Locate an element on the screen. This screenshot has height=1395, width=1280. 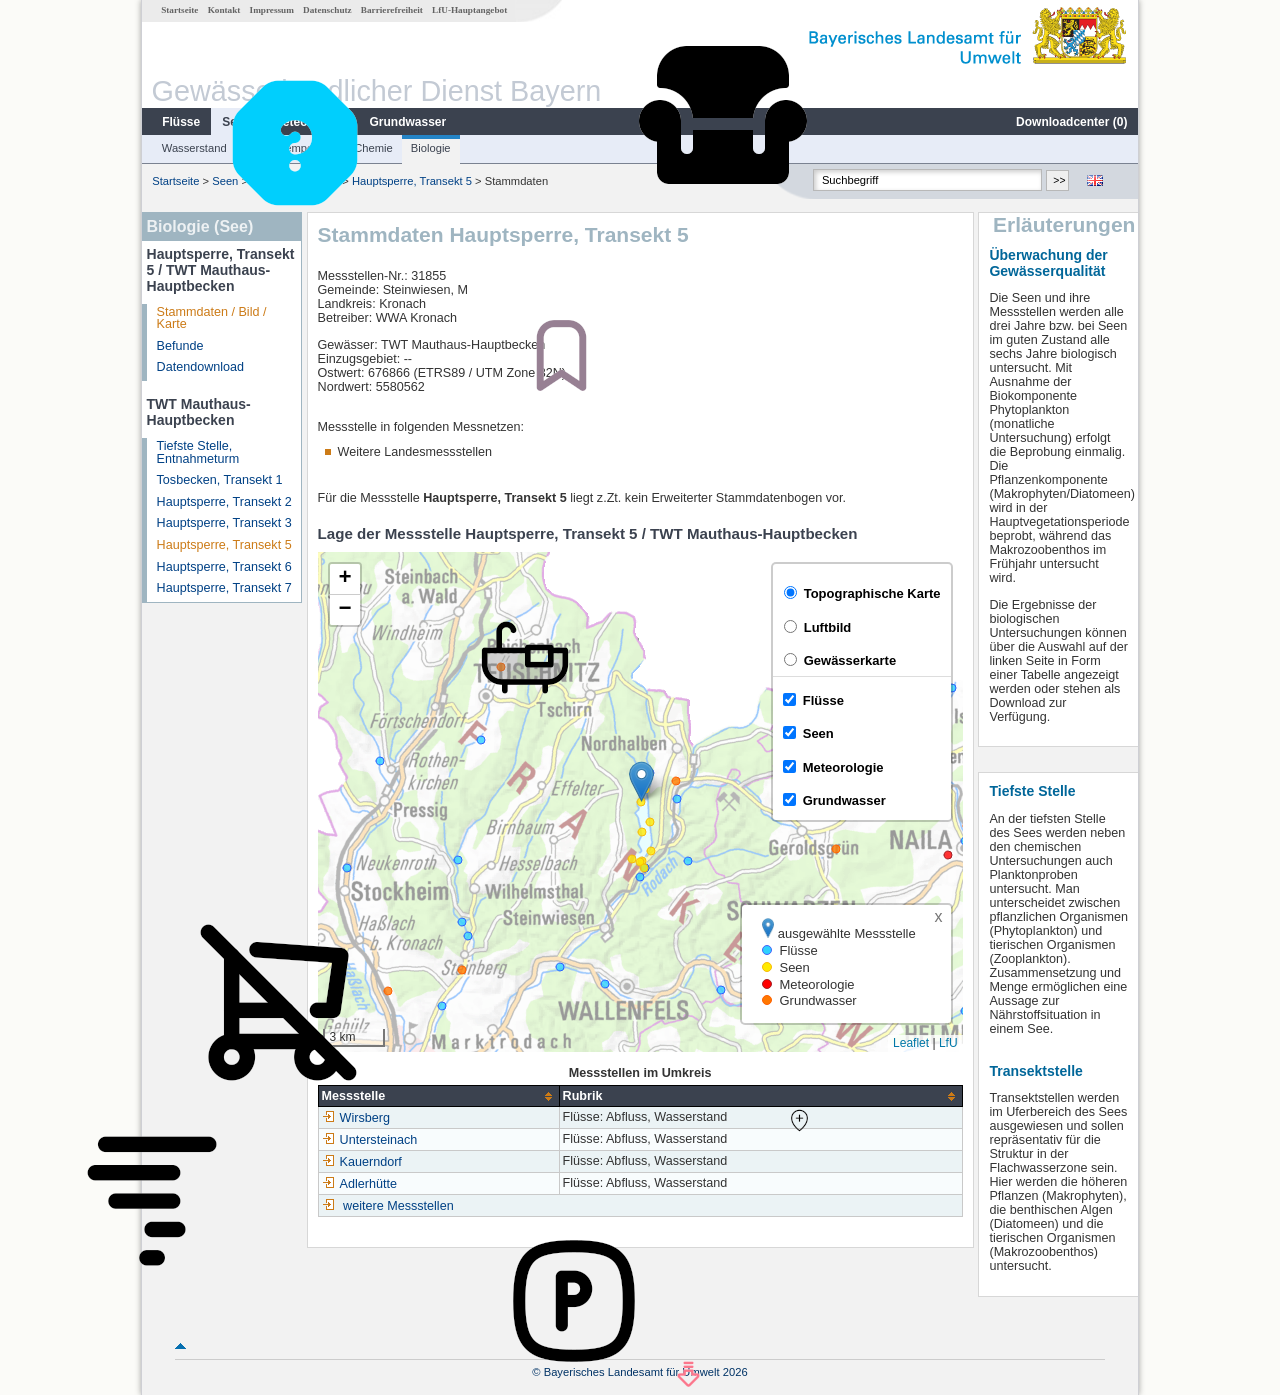
indicates bathroom amenity in a listing is located at coordinates (525, 659).